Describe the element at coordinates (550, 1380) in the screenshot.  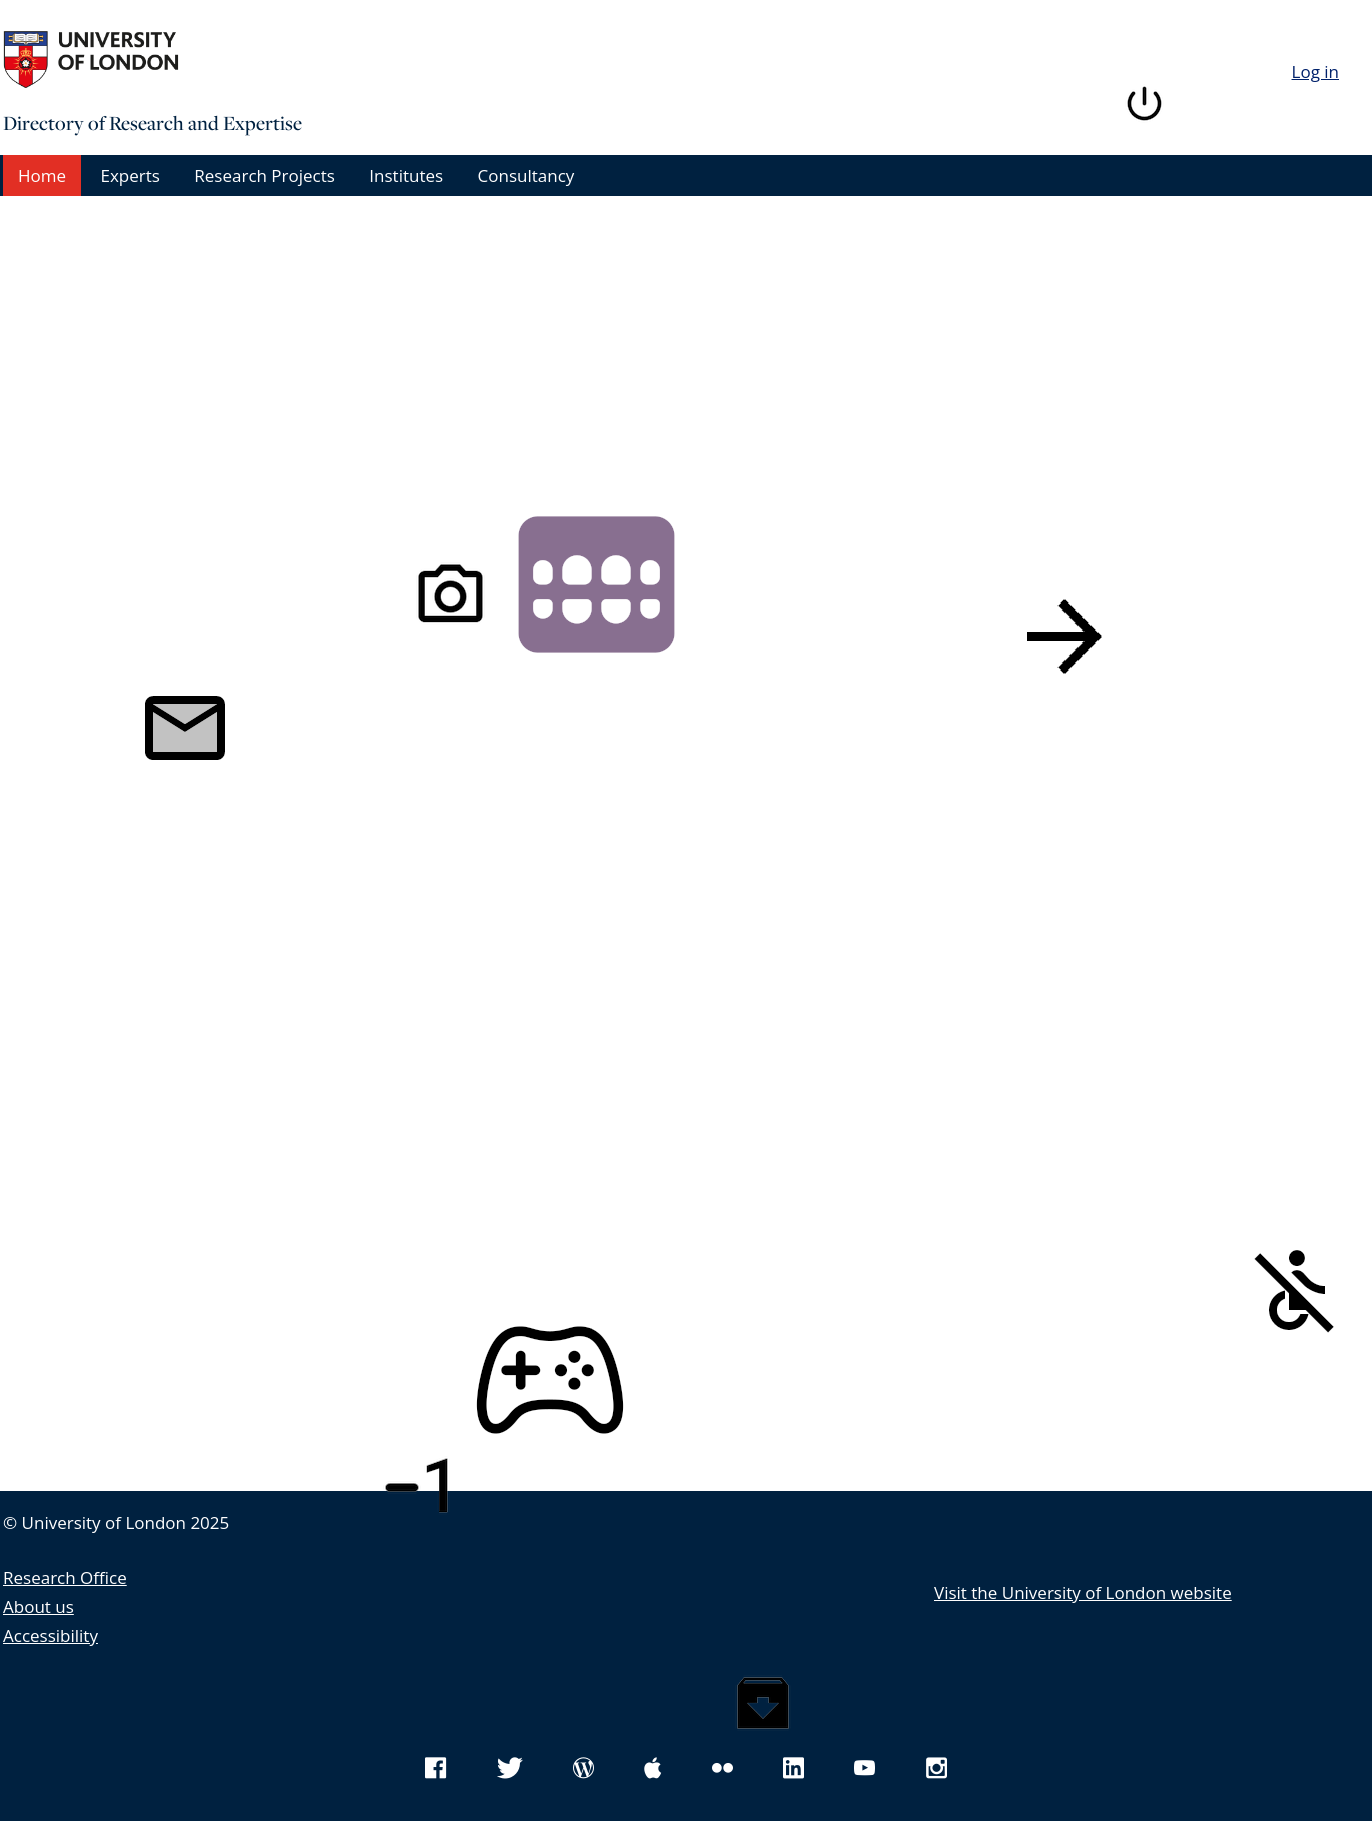
I see `access gaming features or game library` at that location.